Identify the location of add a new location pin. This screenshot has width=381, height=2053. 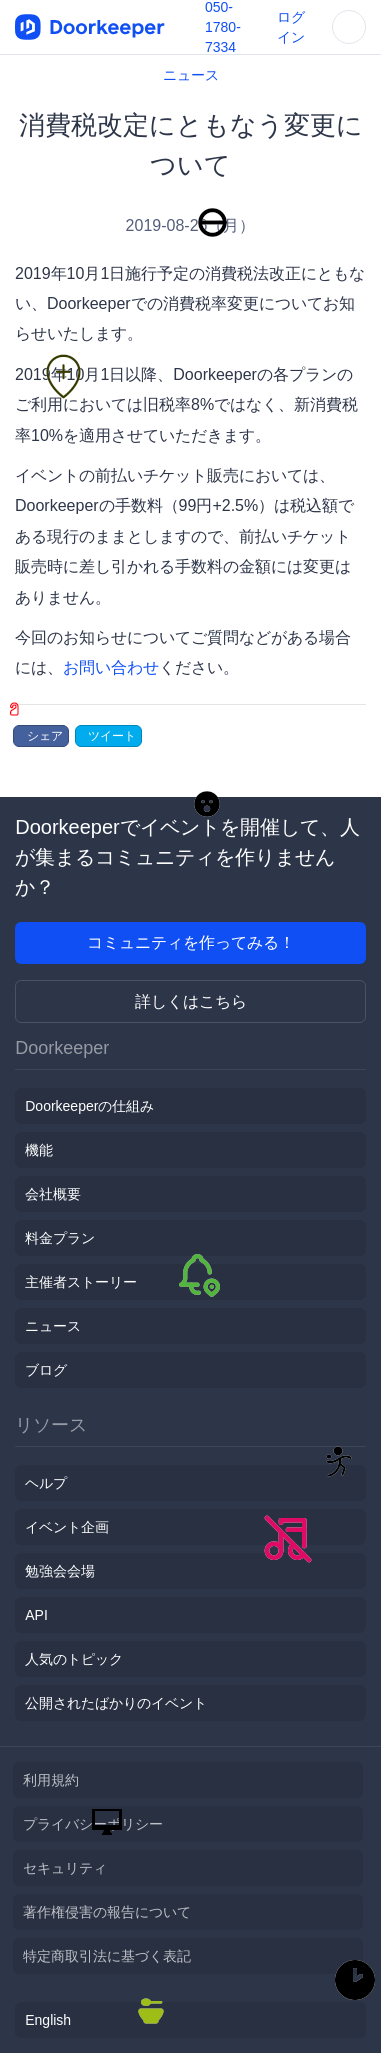
(63, 376).